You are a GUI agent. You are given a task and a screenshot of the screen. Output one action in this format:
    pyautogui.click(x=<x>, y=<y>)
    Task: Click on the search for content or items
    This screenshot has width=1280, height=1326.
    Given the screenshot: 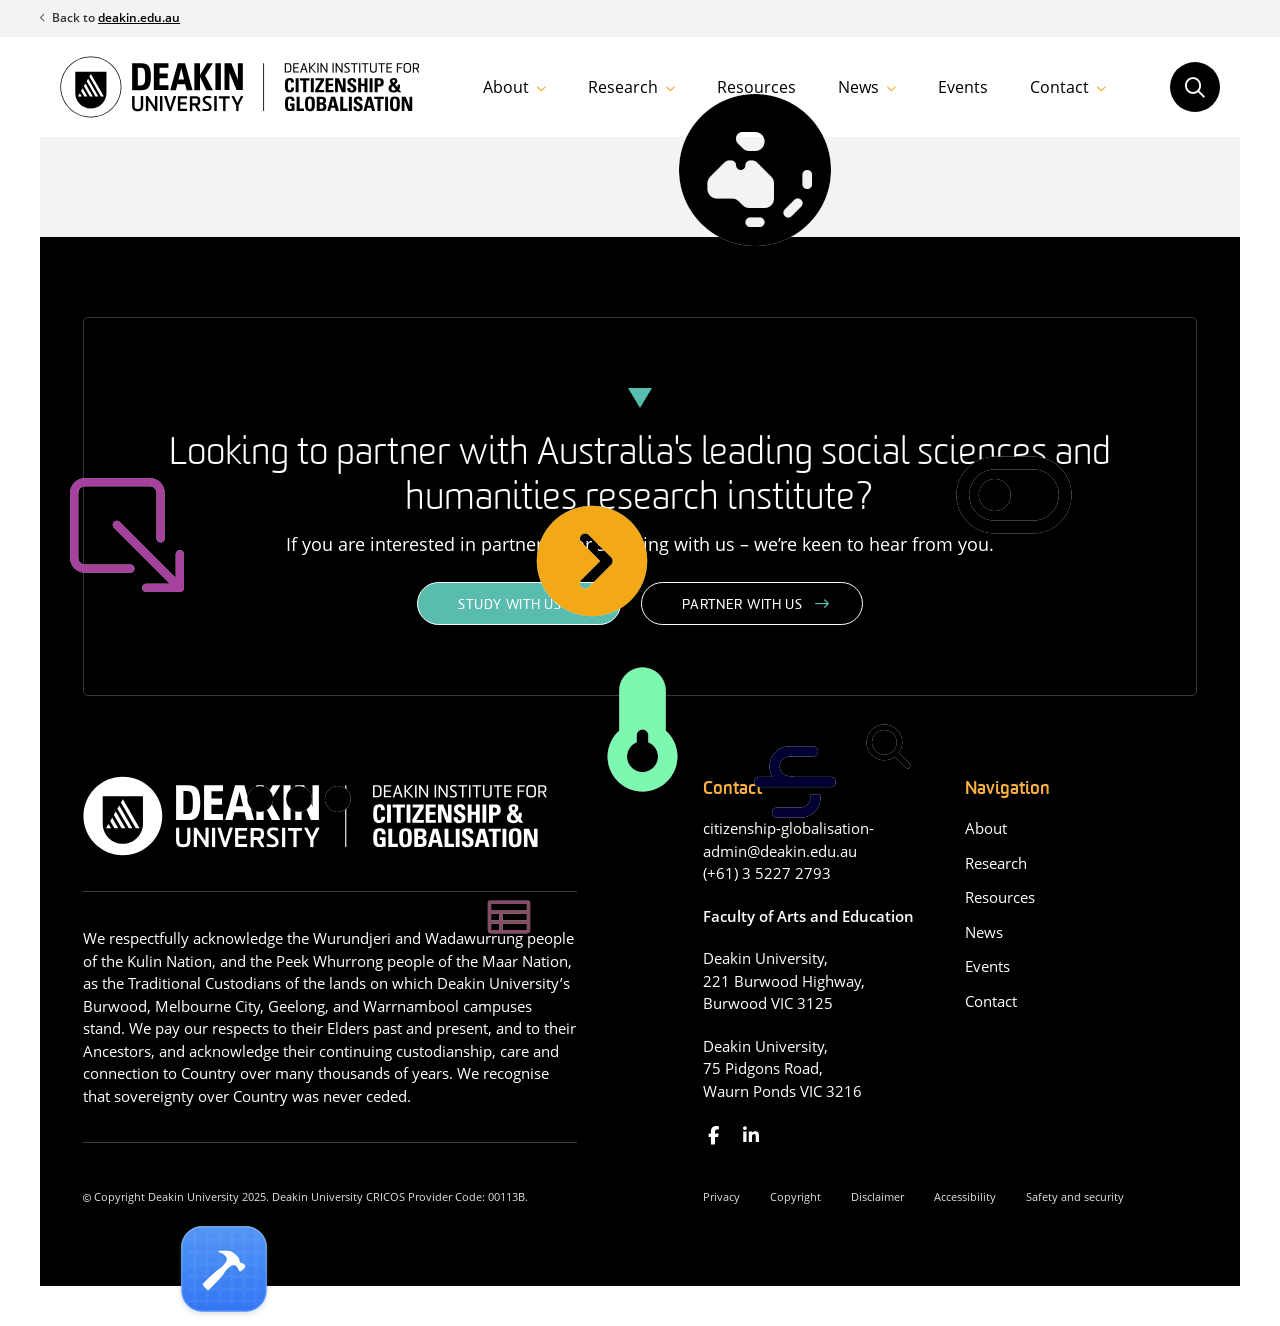 What is the action you would take?
    pyautogui.click(x=888, y=746)
    